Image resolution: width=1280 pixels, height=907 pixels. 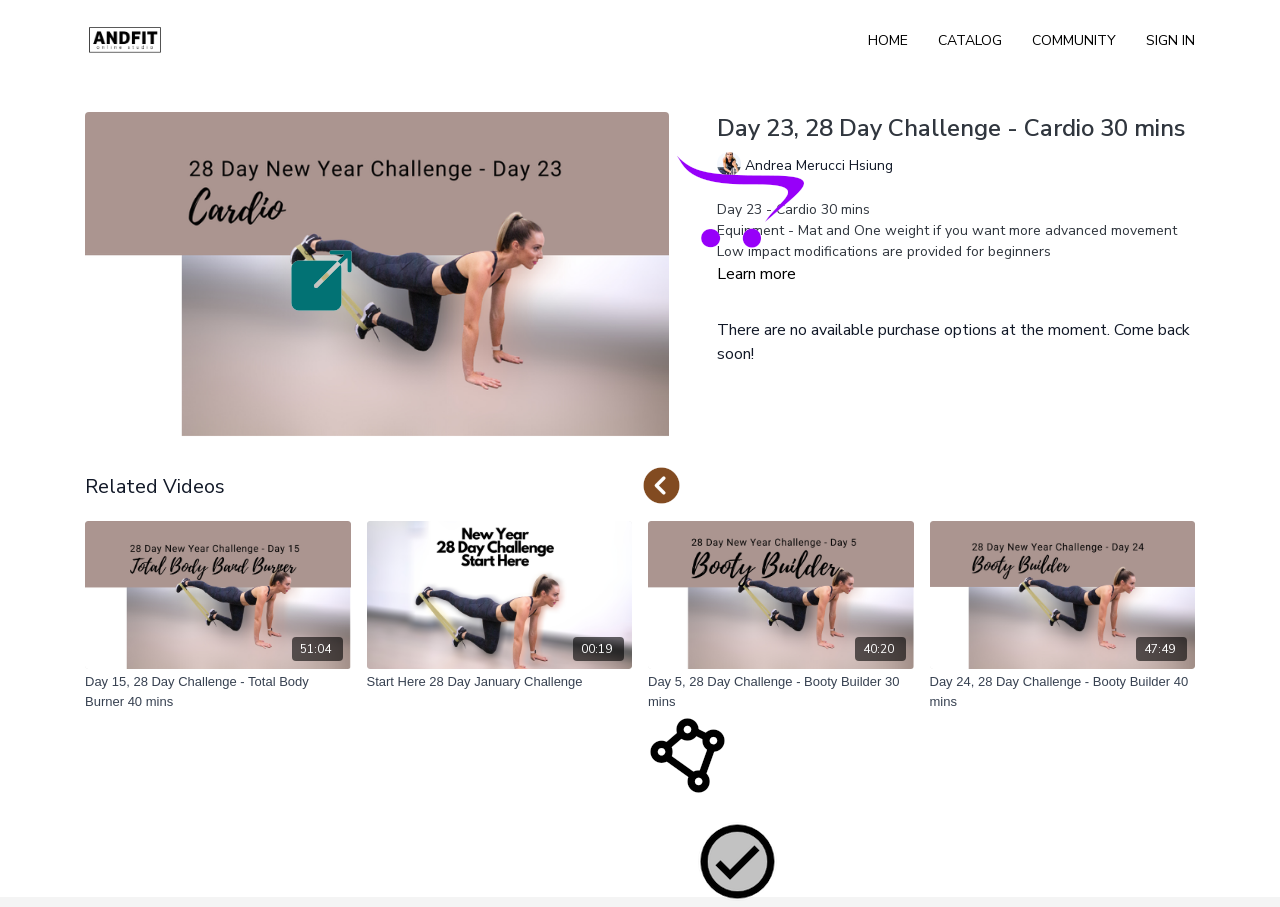 What do you see at coordinates (321, 280) in the screenshot?
I see `open link in a new window` at bounding box center [321, 280].